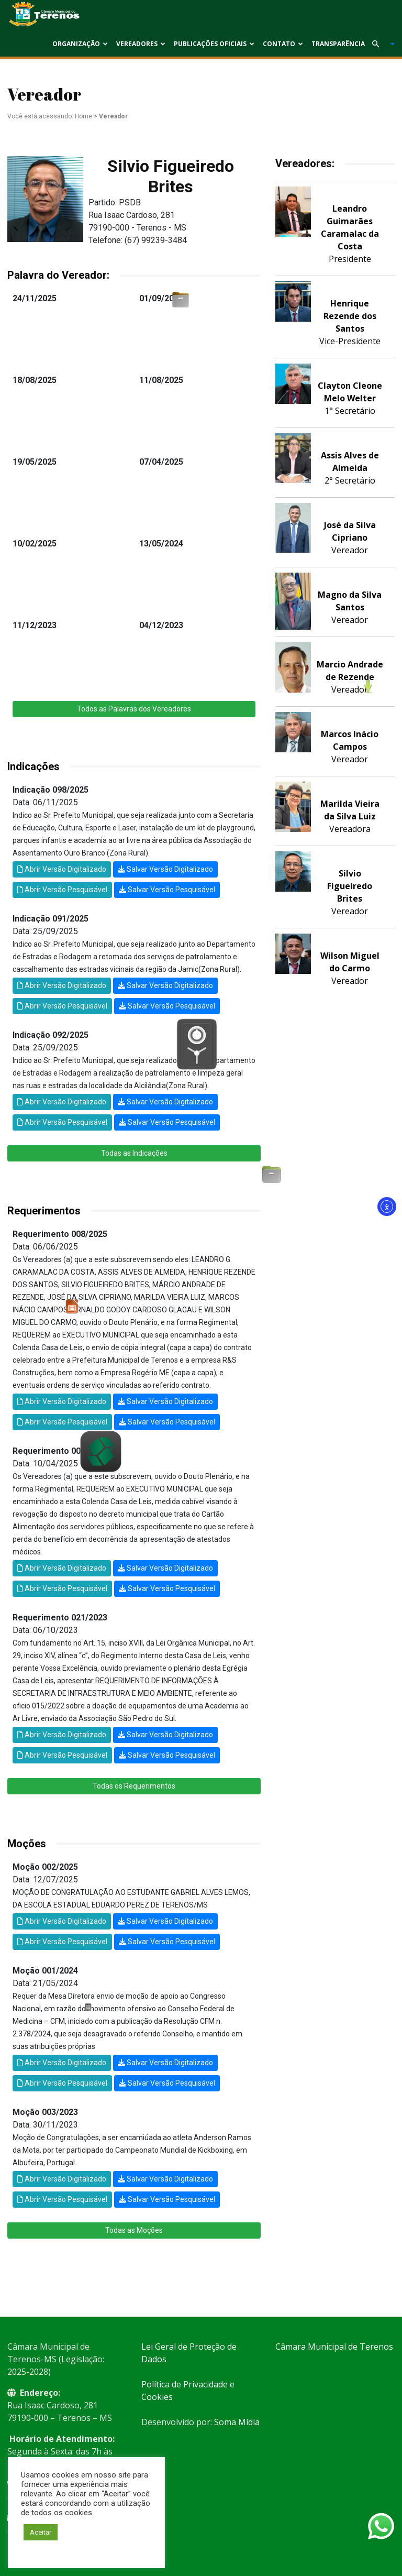 This screenshot has height=2576, width=402. I want to click on archive selected email messages, so click(197, 1044).